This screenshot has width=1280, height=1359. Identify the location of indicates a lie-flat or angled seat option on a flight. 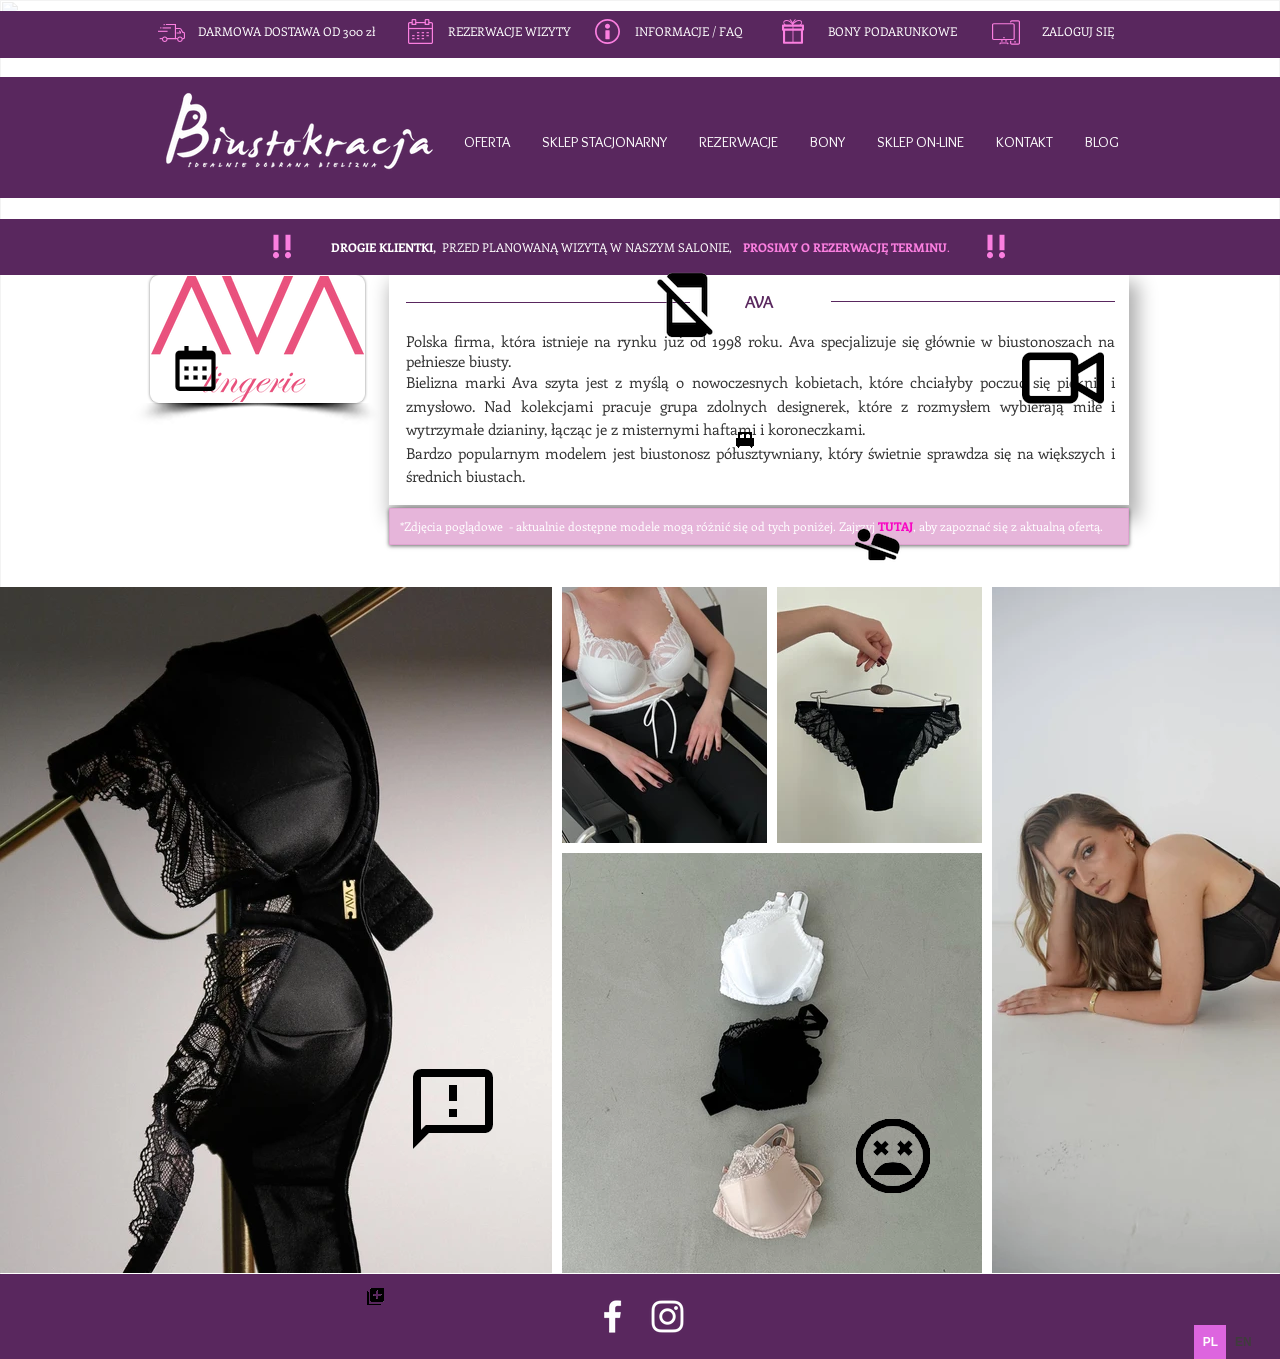
(877, 545).